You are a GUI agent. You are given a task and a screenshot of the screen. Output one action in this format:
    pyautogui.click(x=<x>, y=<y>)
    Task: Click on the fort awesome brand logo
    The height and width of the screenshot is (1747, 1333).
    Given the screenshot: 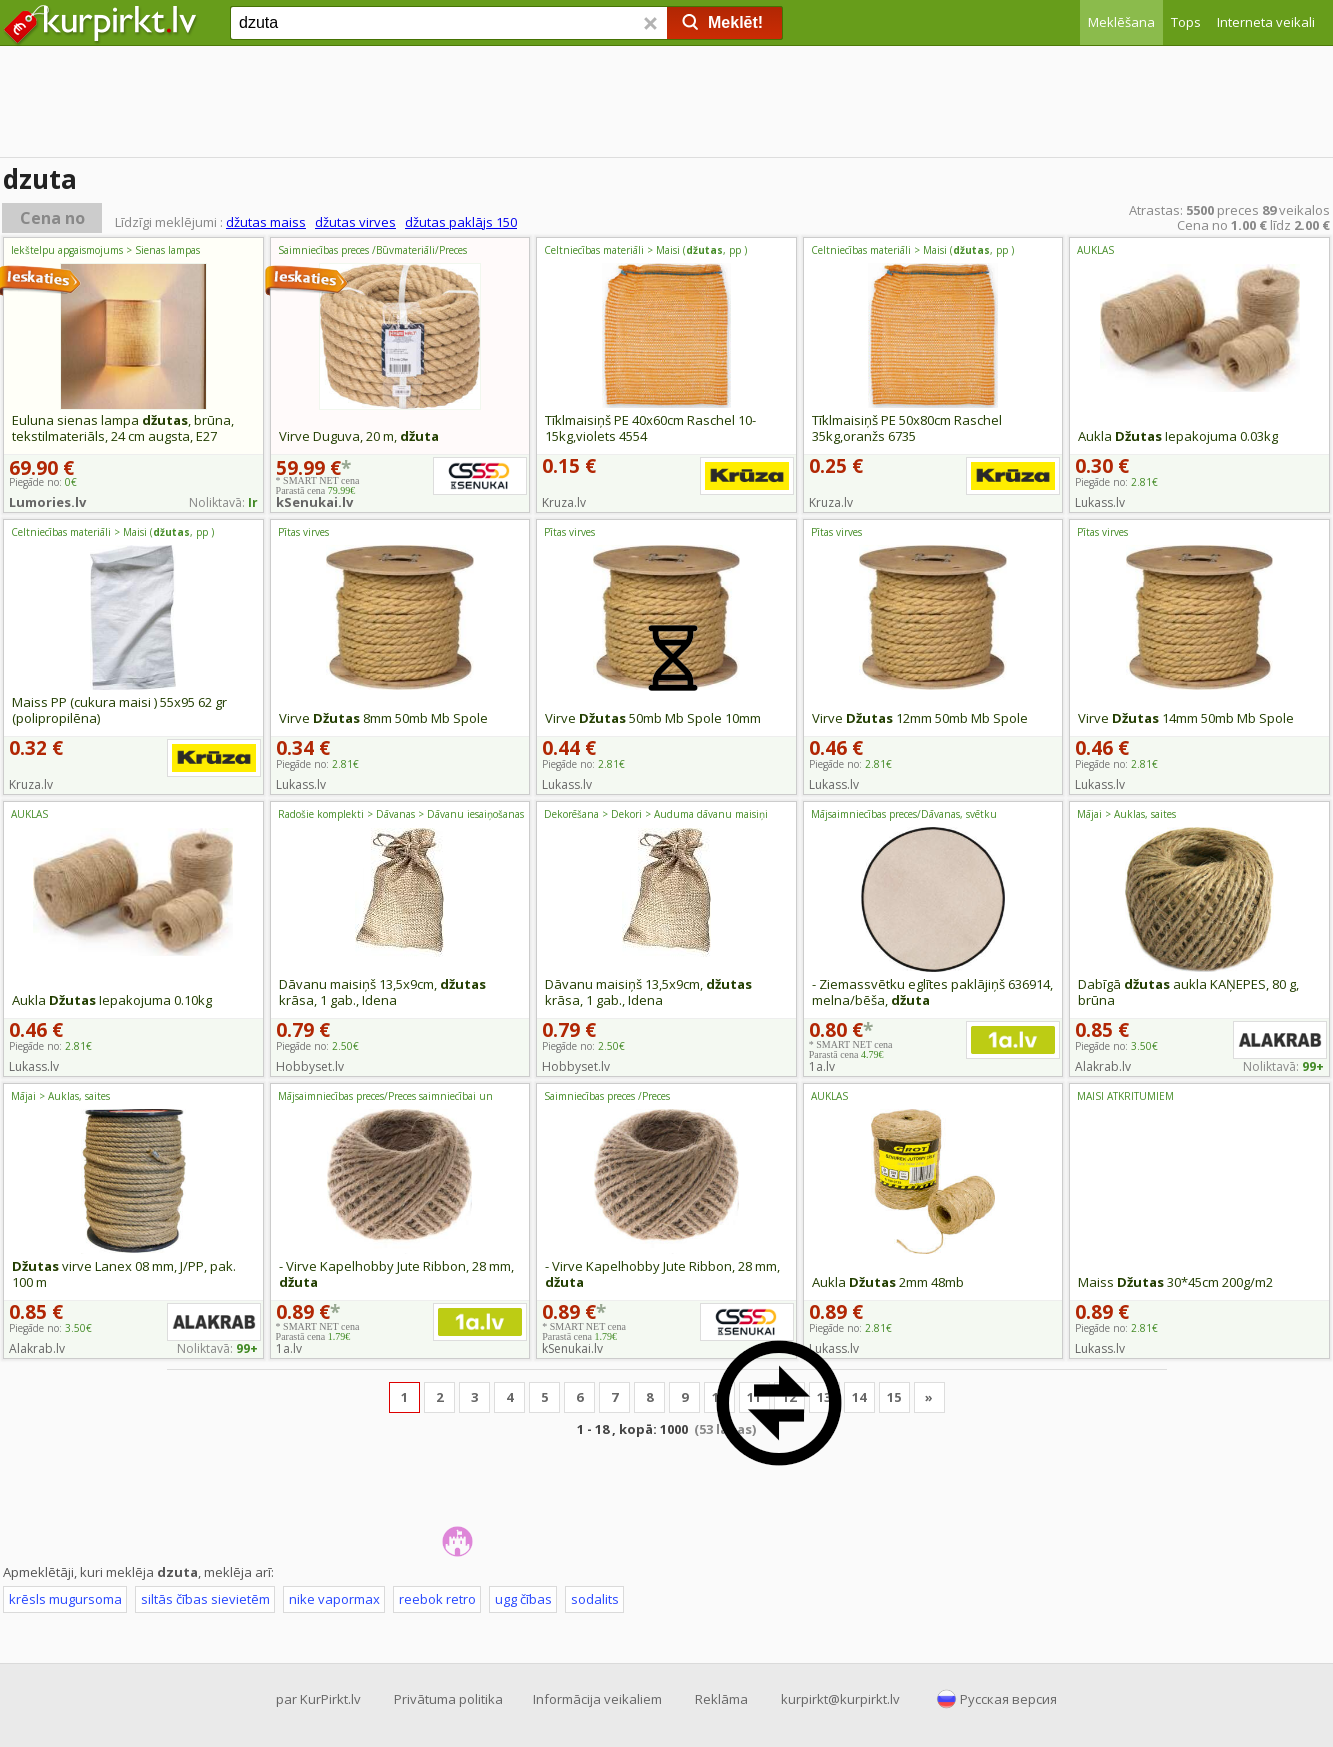 What is the action you would take?
    pyautogui.click(x=457, y=1541)
    